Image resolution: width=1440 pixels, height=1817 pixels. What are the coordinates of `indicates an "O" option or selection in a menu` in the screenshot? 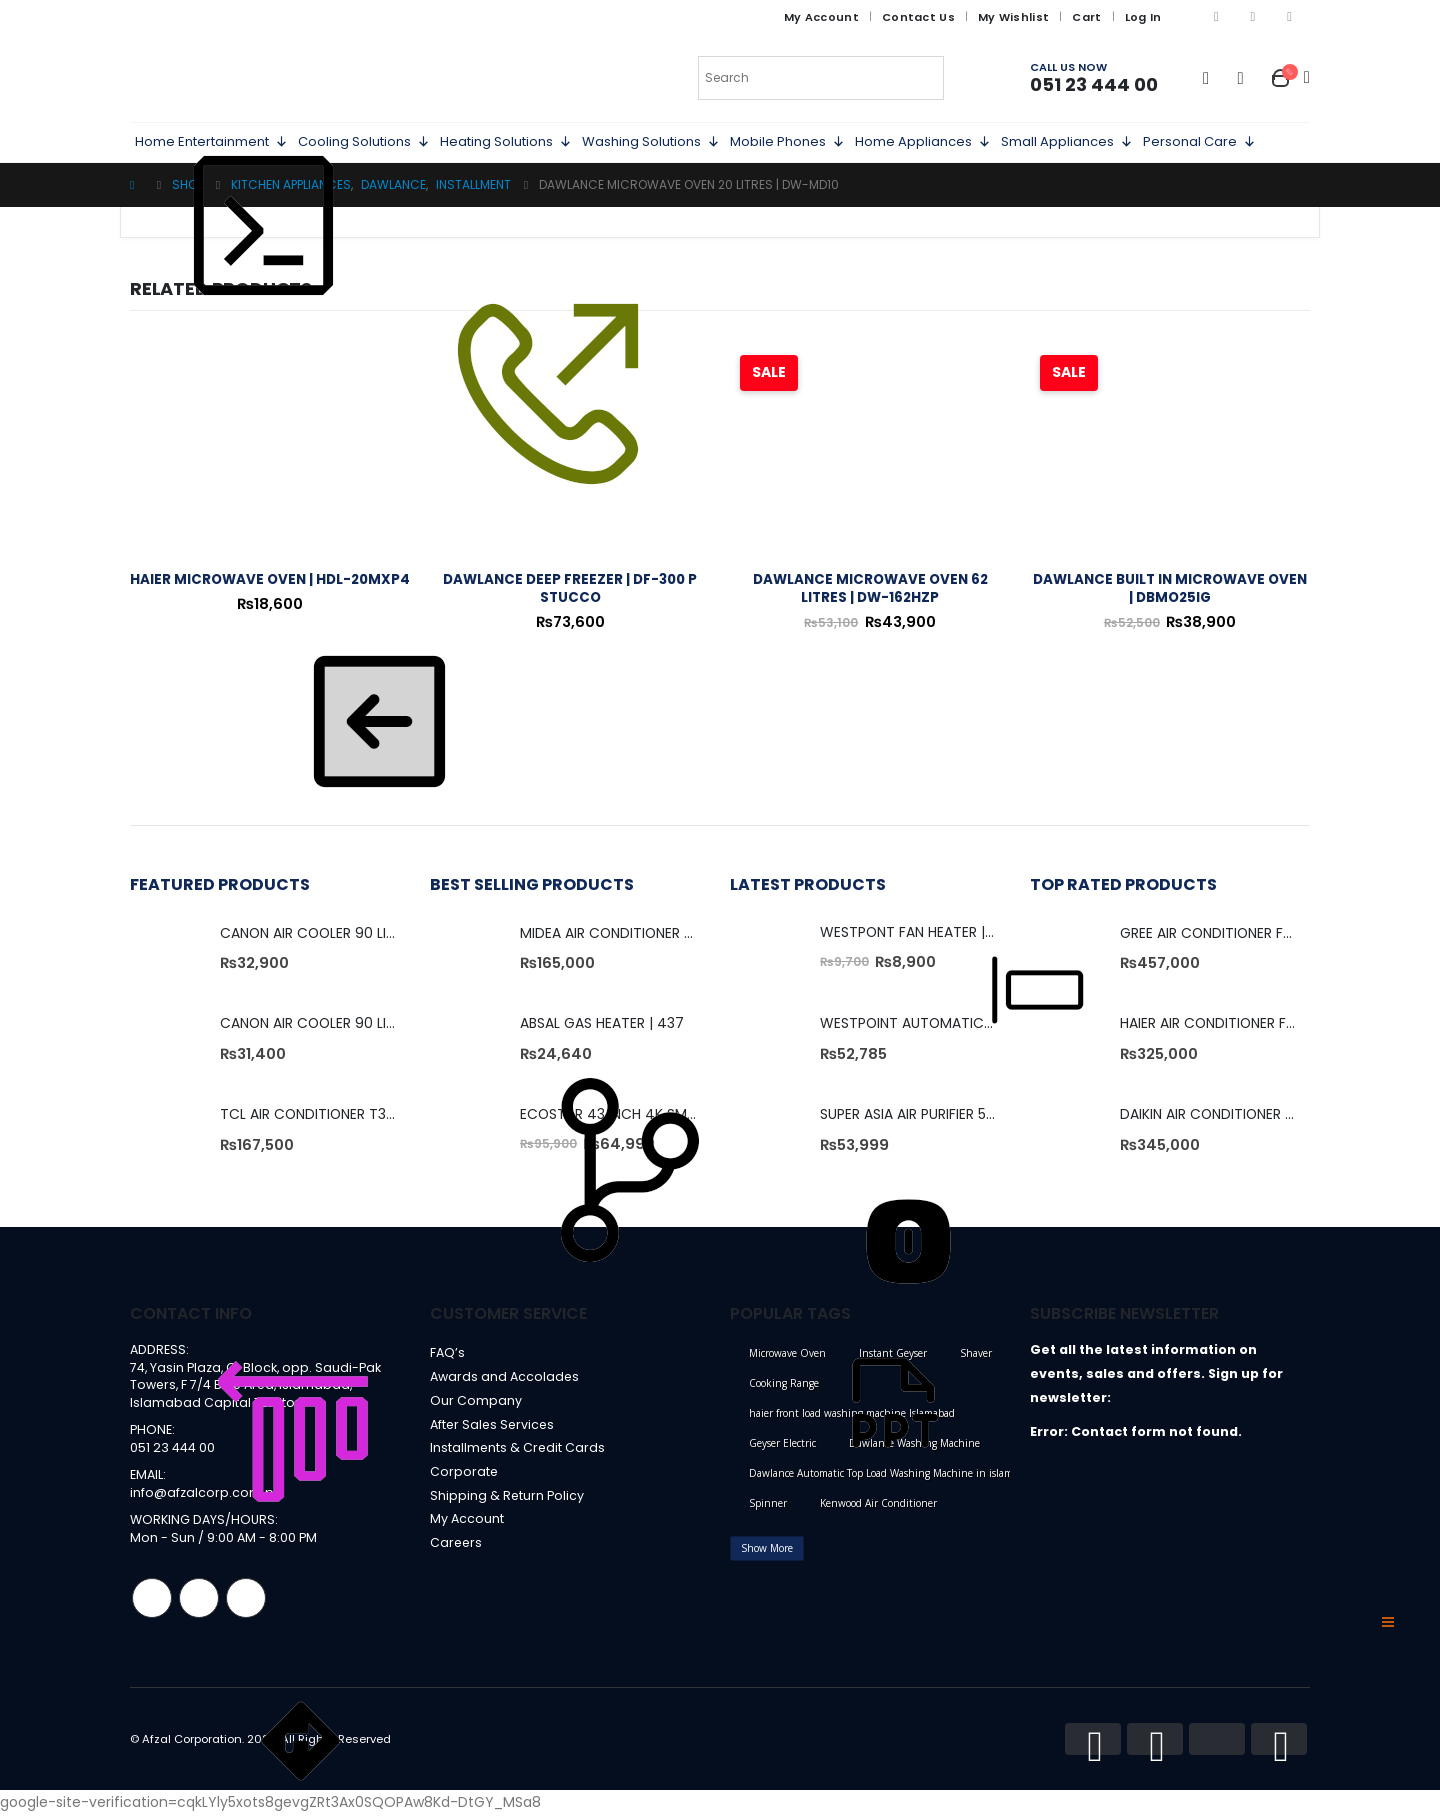 It's located at (908, 1241).